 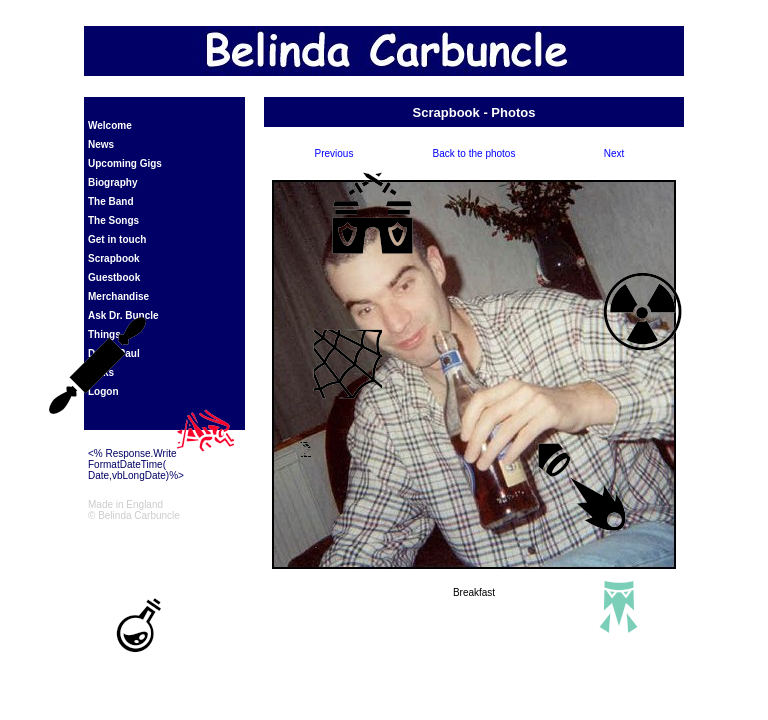 I want to click on cricket insect icon for nature or wildlife category, so click(x=205, y=430).